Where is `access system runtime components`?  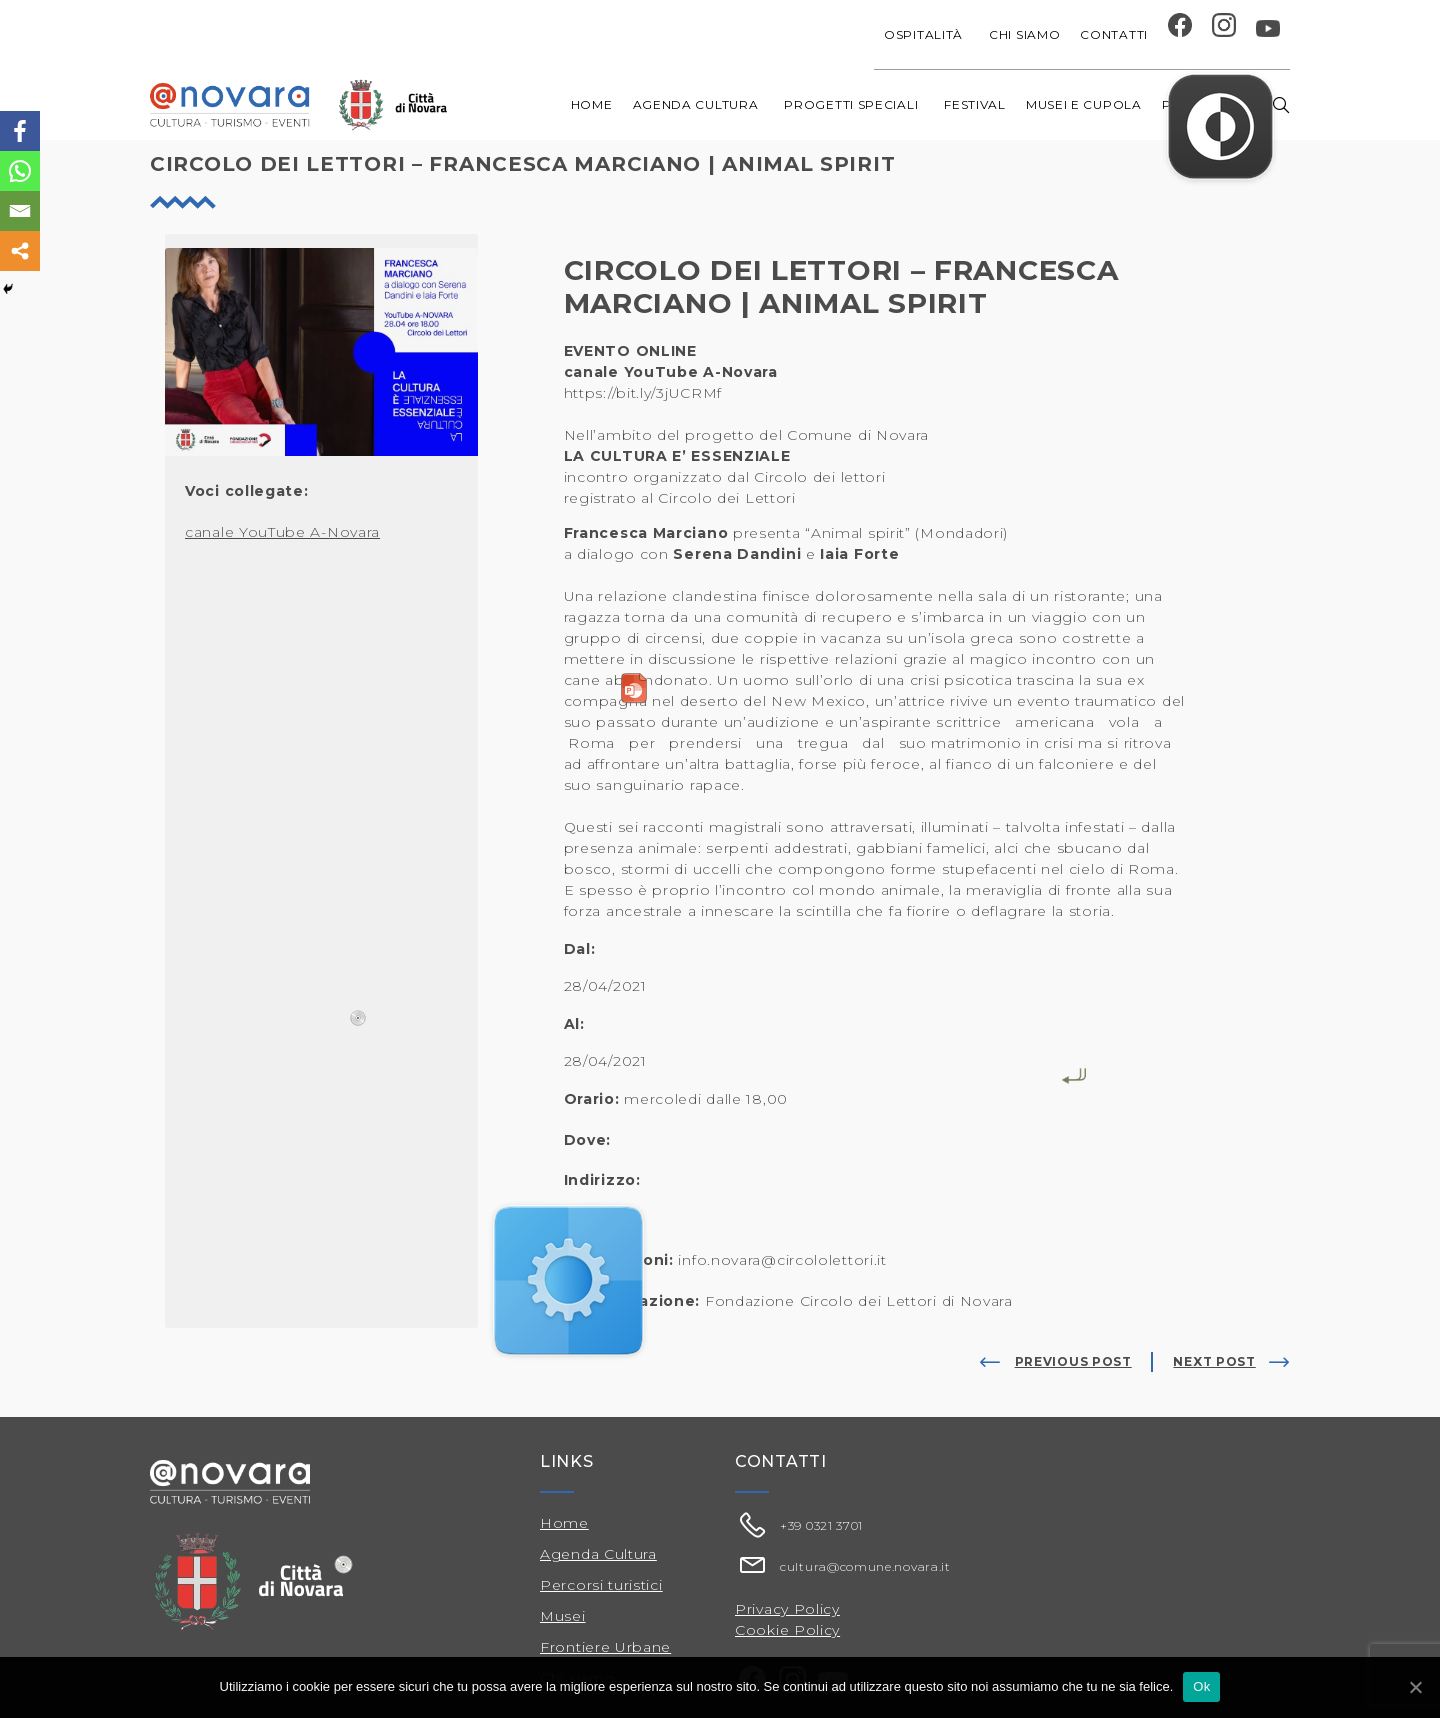
access system runtime components is located at coordinates (568, 1280).